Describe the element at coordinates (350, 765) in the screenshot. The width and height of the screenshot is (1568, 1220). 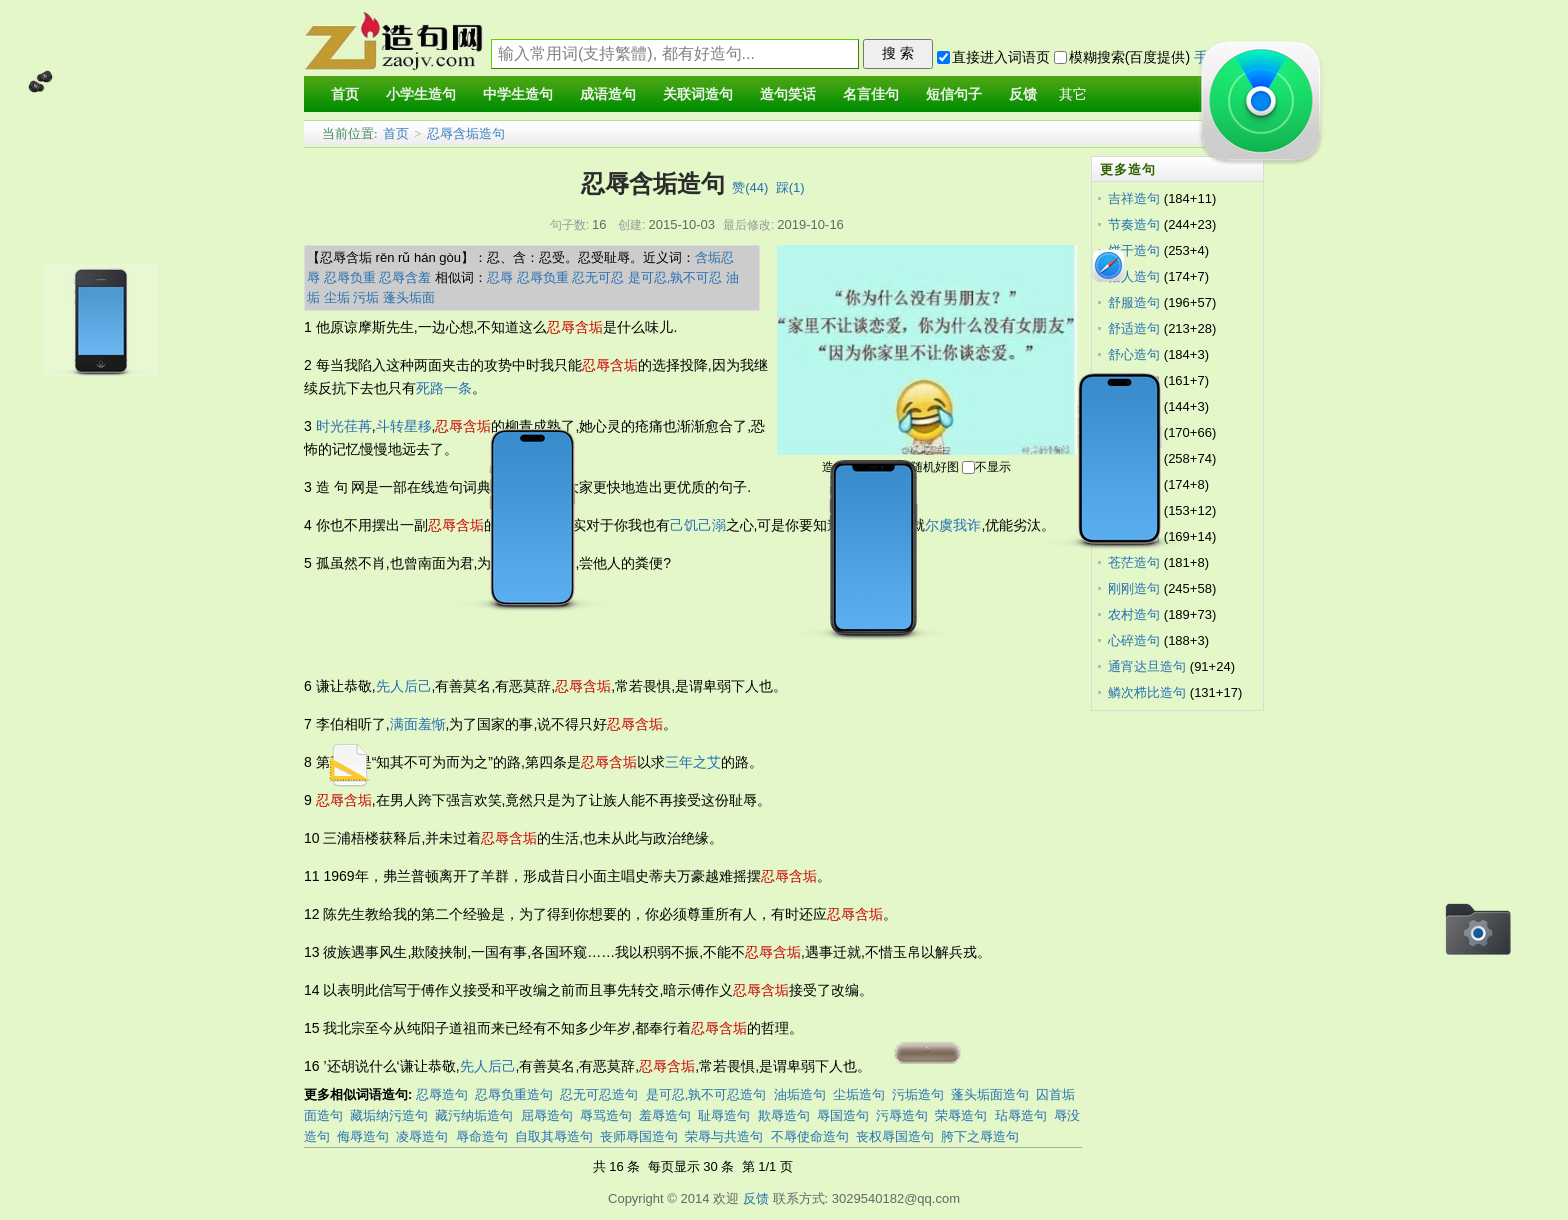
I see `configure page layout settings` at that location.